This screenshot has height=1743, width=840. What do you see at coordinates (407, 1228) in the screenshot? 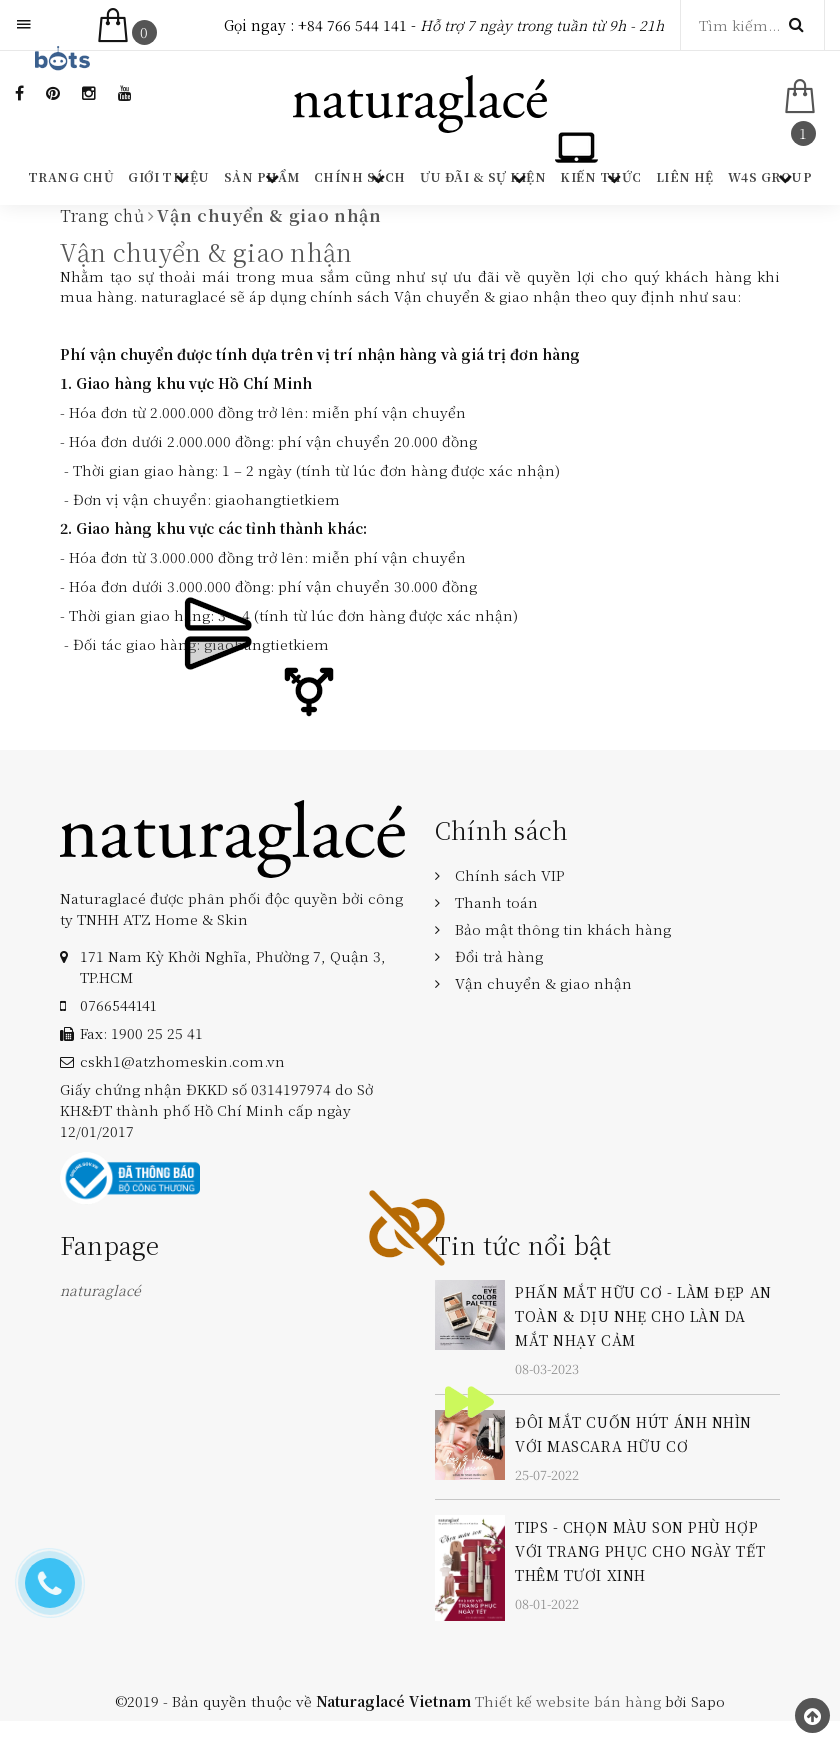
I see `indicates a broken or invalid link` at bounding box center [407, 1228].